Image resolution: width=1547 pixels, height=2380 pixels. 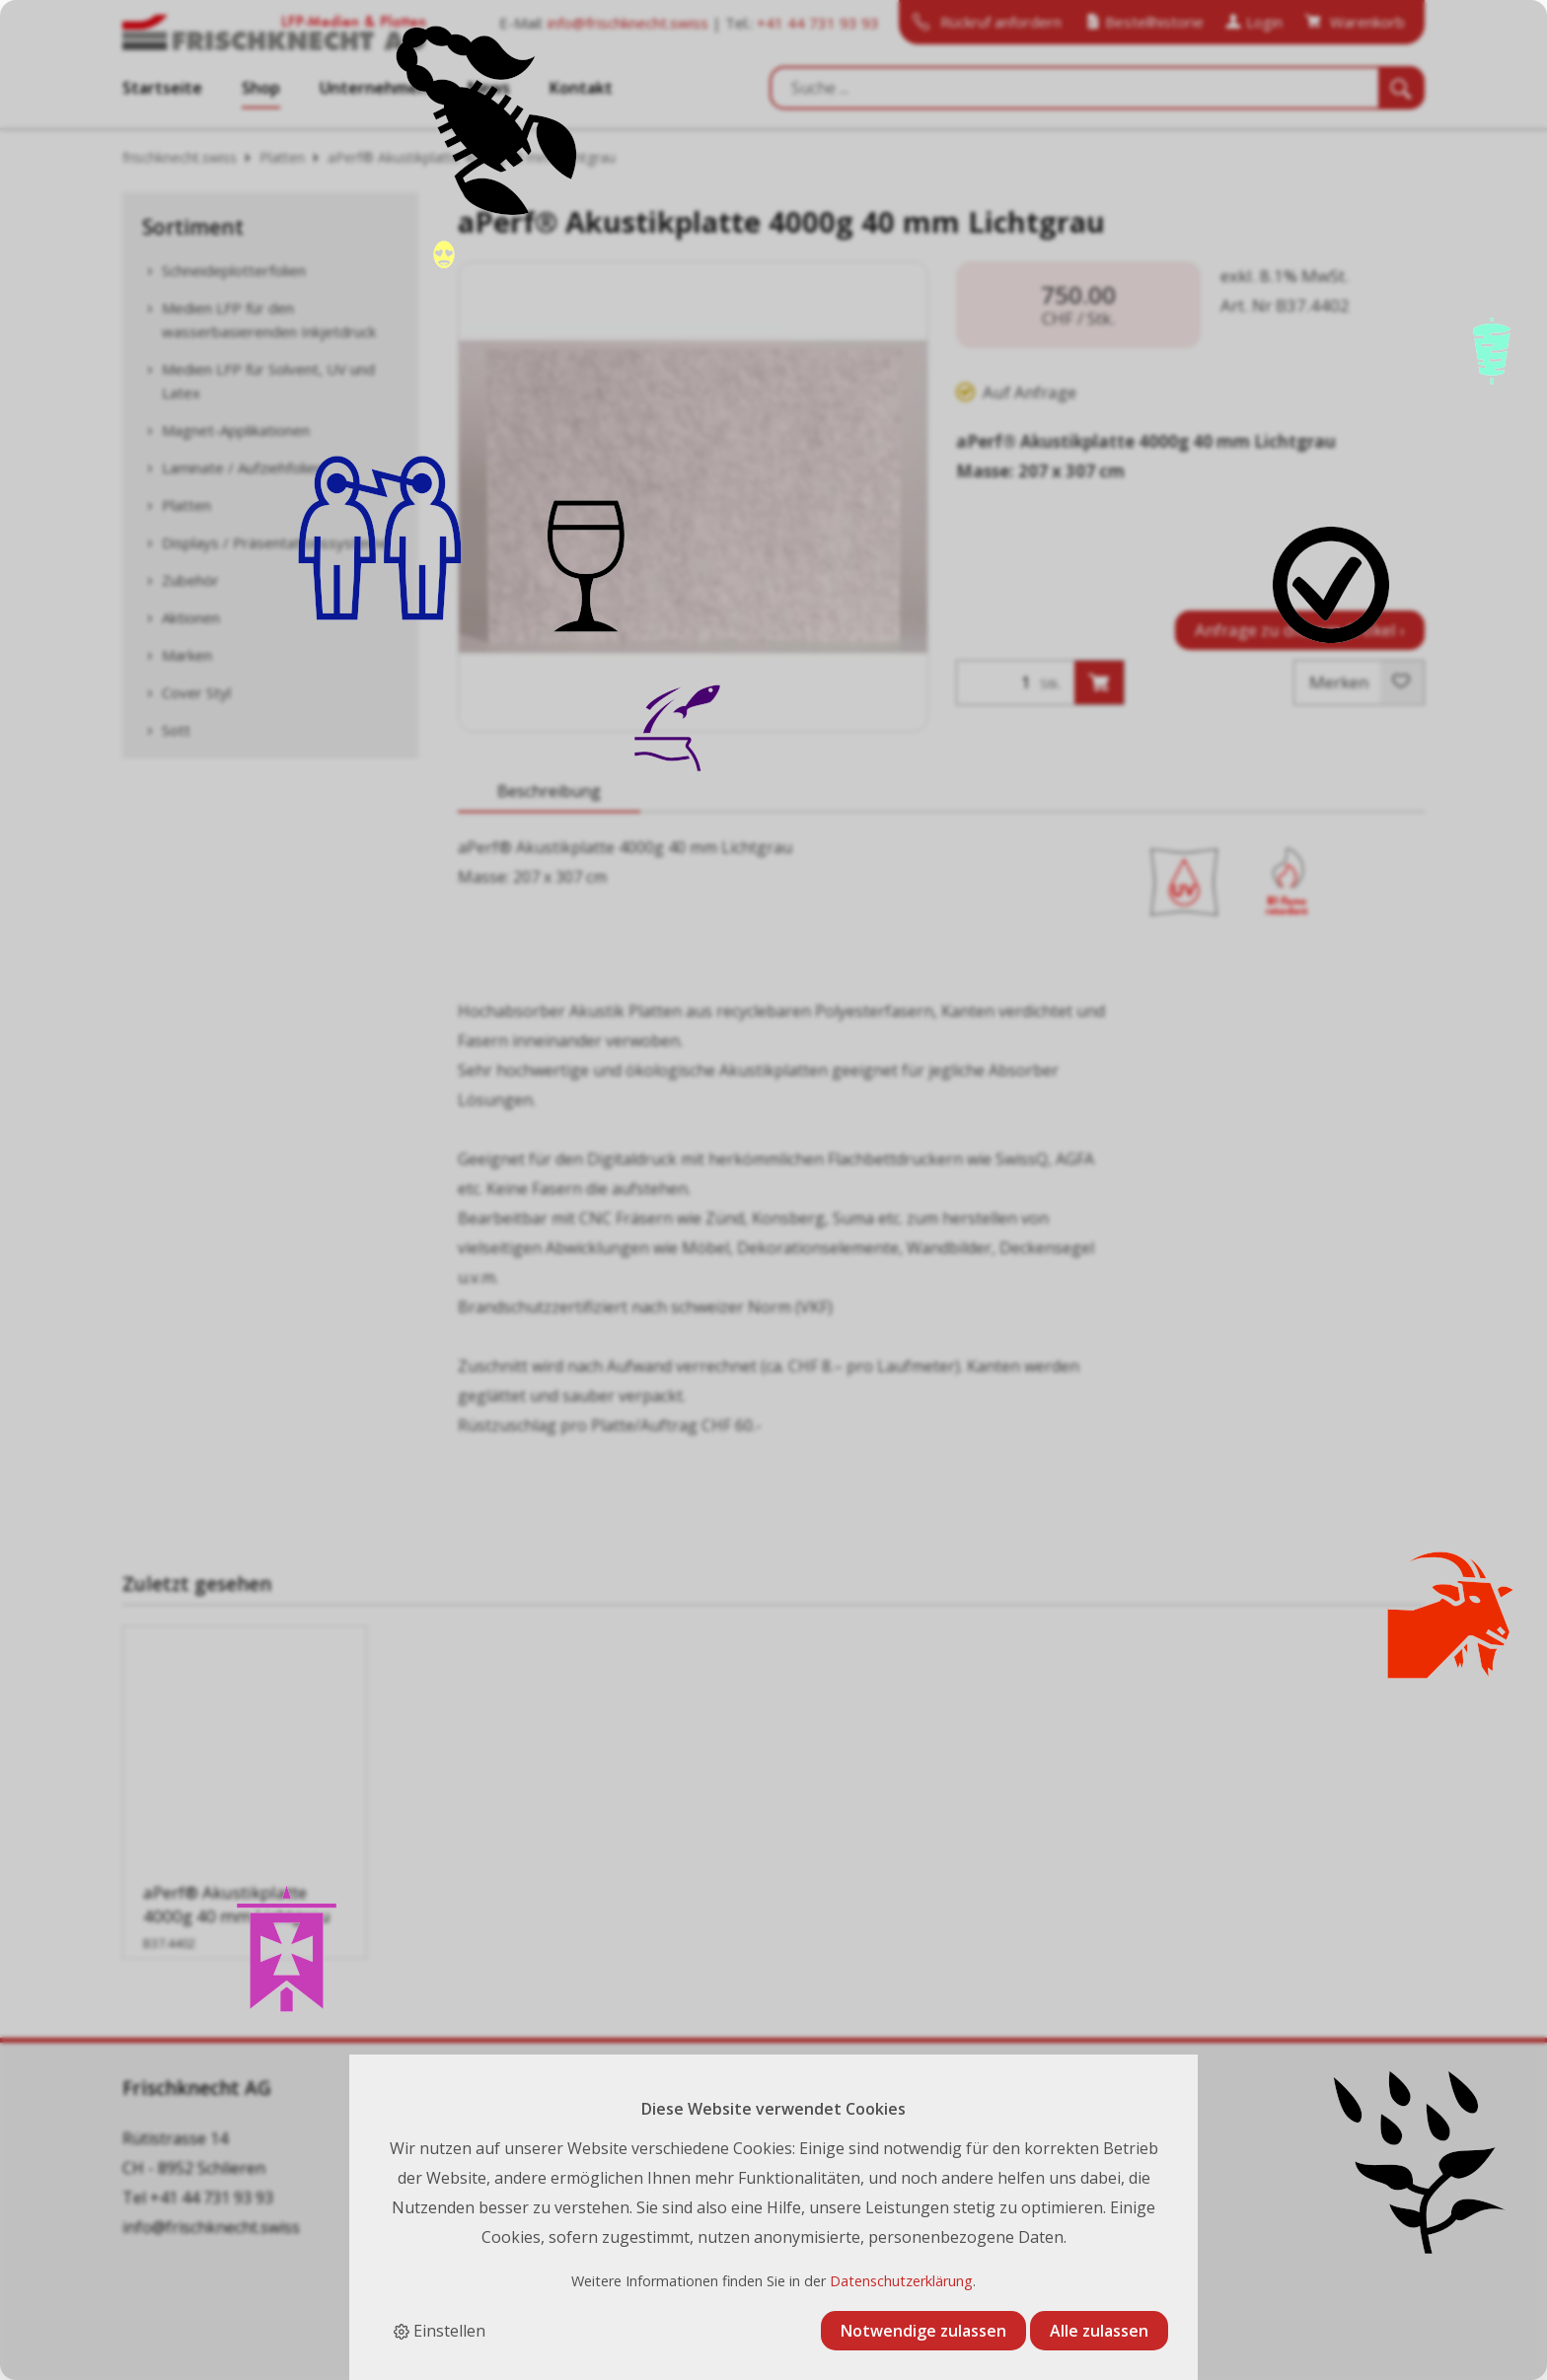 I want to click on indicates a confirmed or completed action, so click(x=1331, y=585).